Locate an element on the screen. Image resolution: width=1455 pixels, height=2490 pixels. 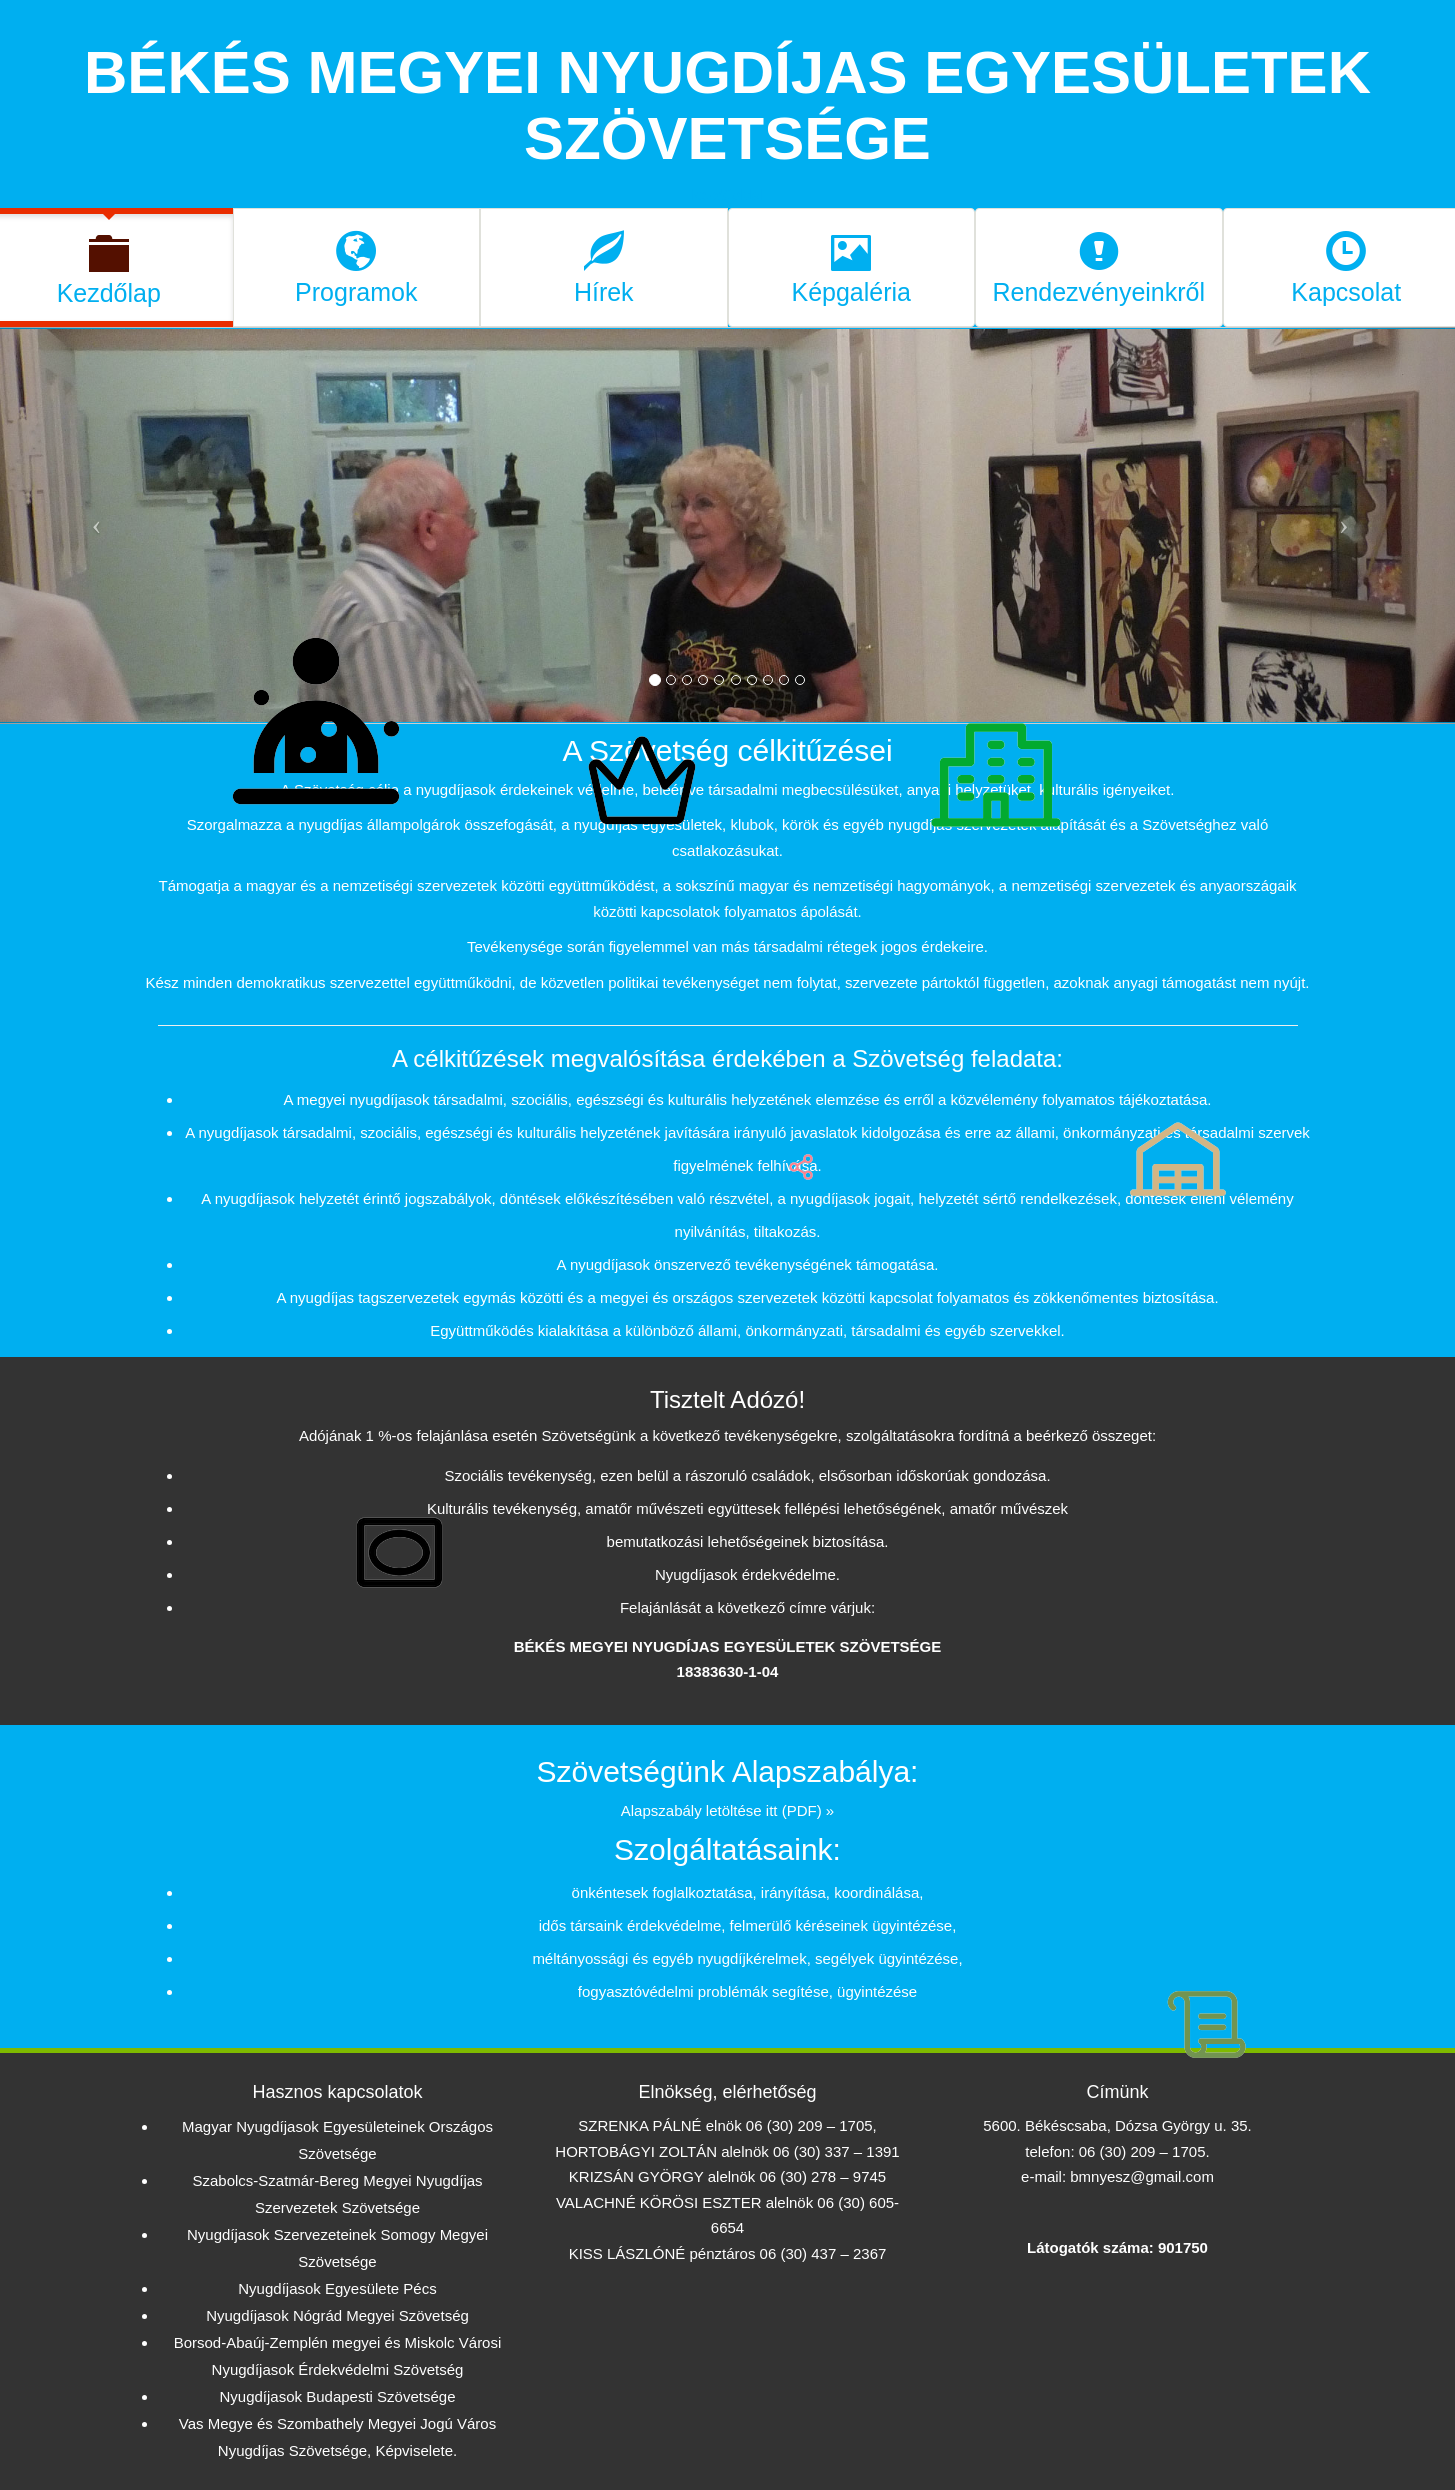
apply vignette effect to photo is located at coordinates (399, 1552).